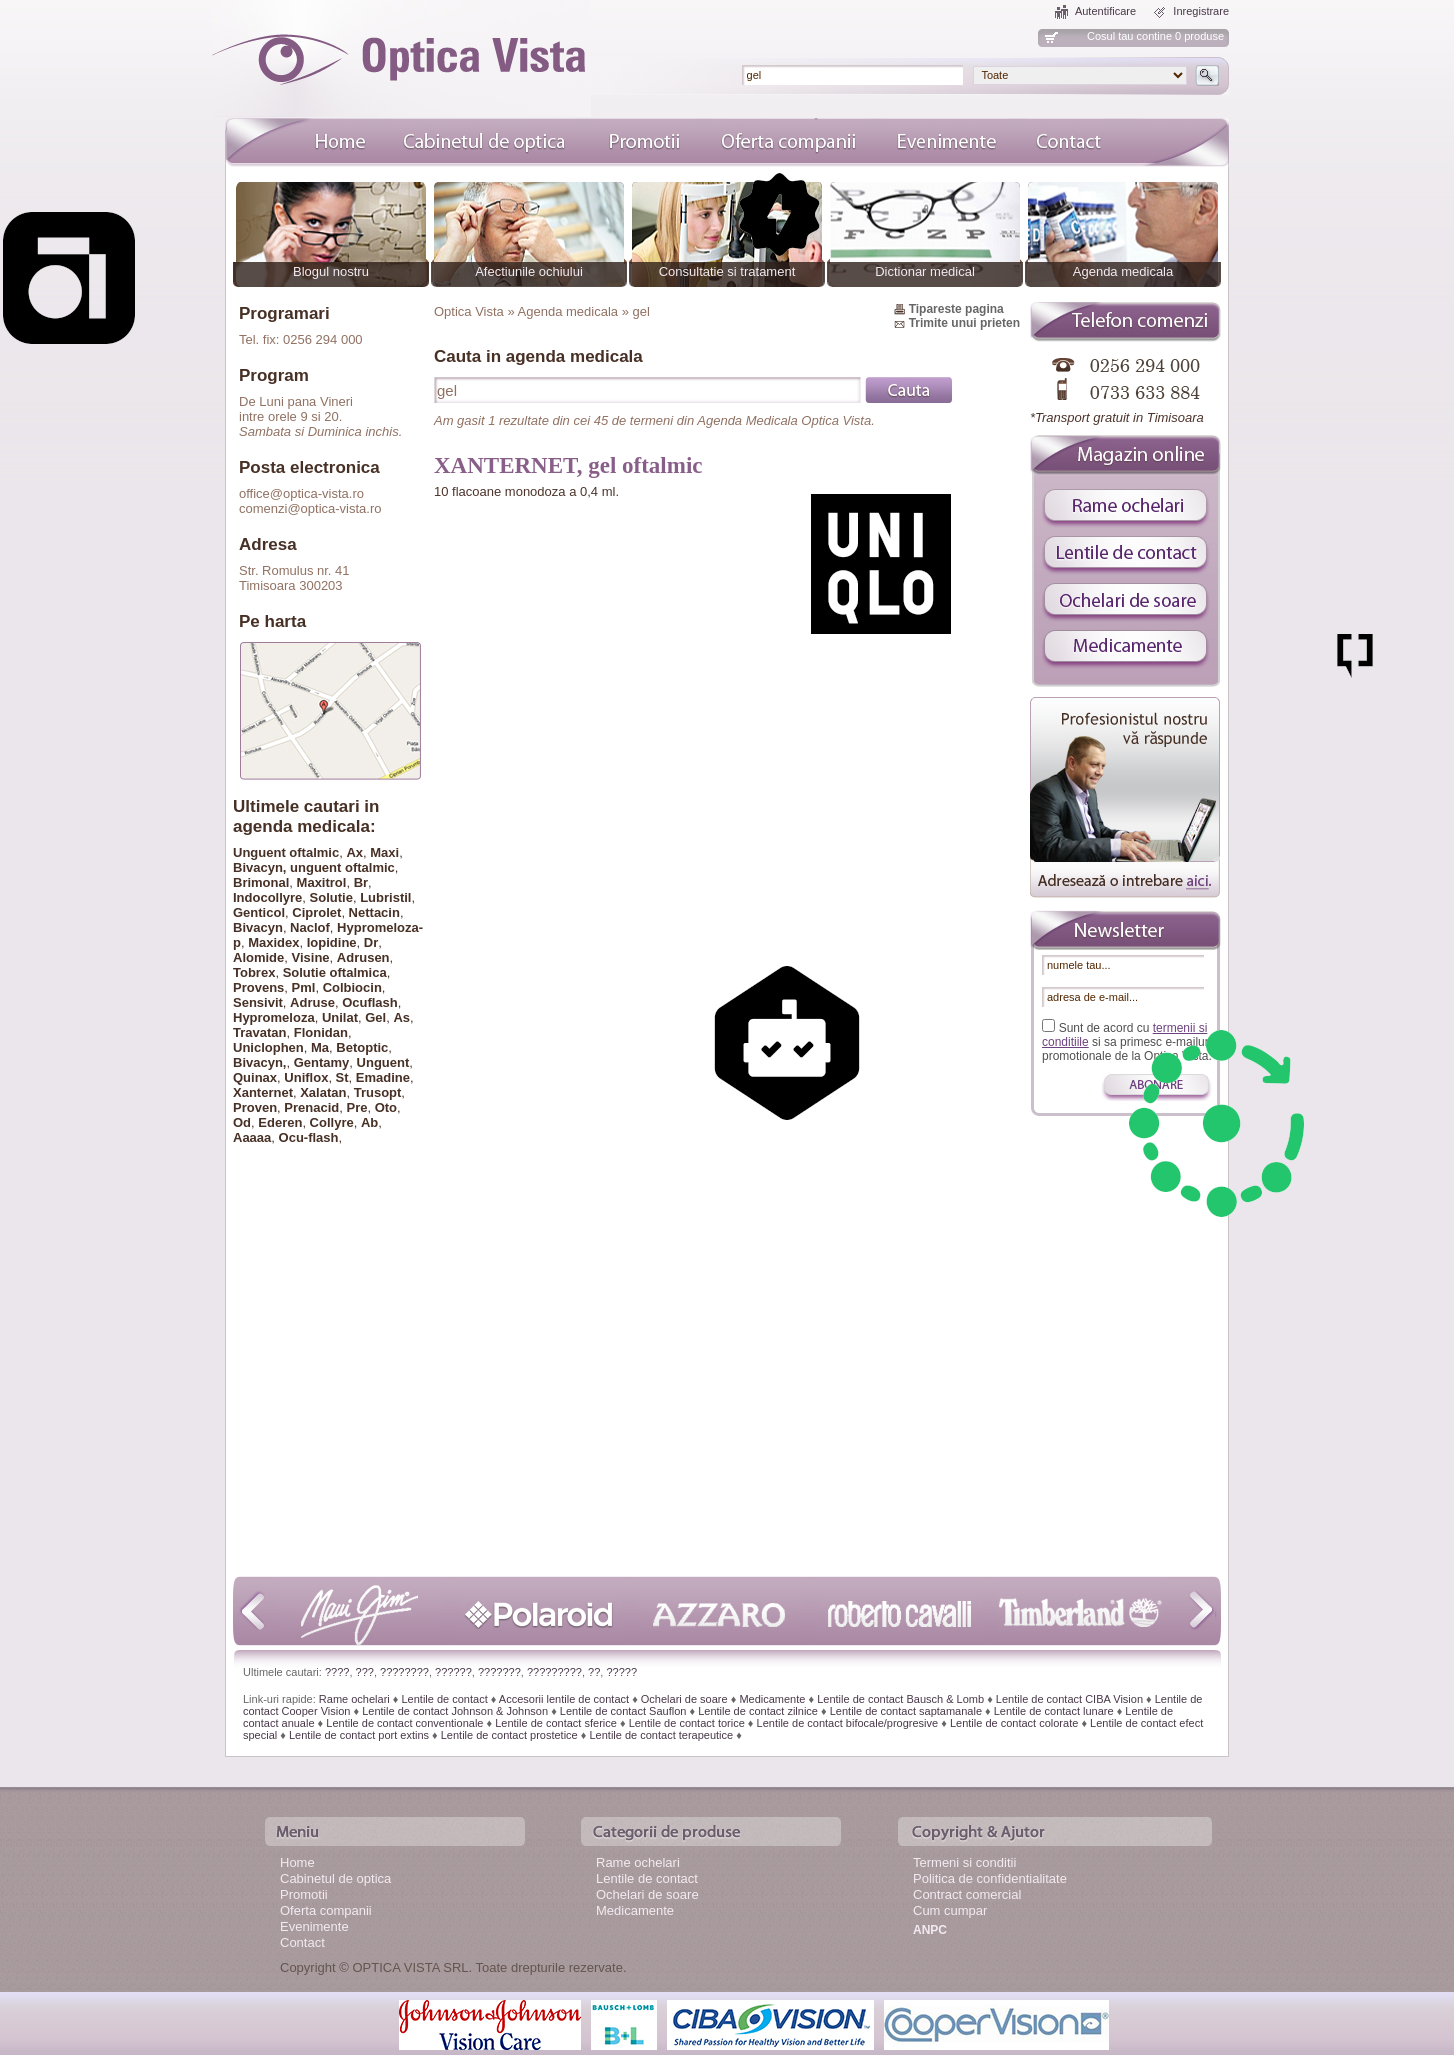 This screenshot has height=2055, width=1454. Describe the element at coordinates (69, 278) in the screenshot. I see `open the Anytype app` at that location.